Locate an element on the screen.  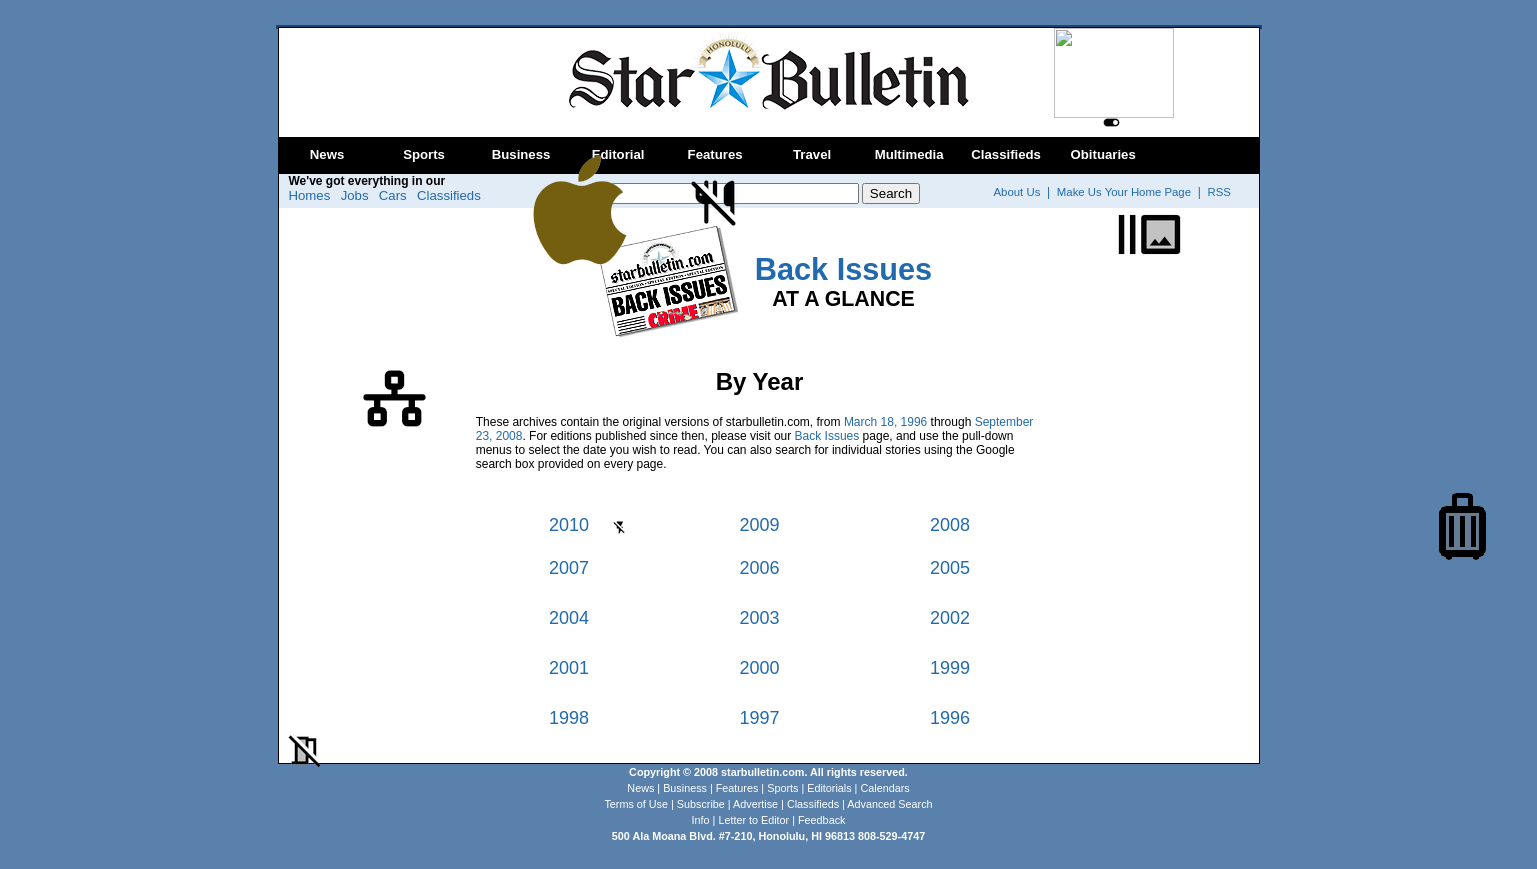
manage travel or luggage details is located at coordinates (1462, 526).